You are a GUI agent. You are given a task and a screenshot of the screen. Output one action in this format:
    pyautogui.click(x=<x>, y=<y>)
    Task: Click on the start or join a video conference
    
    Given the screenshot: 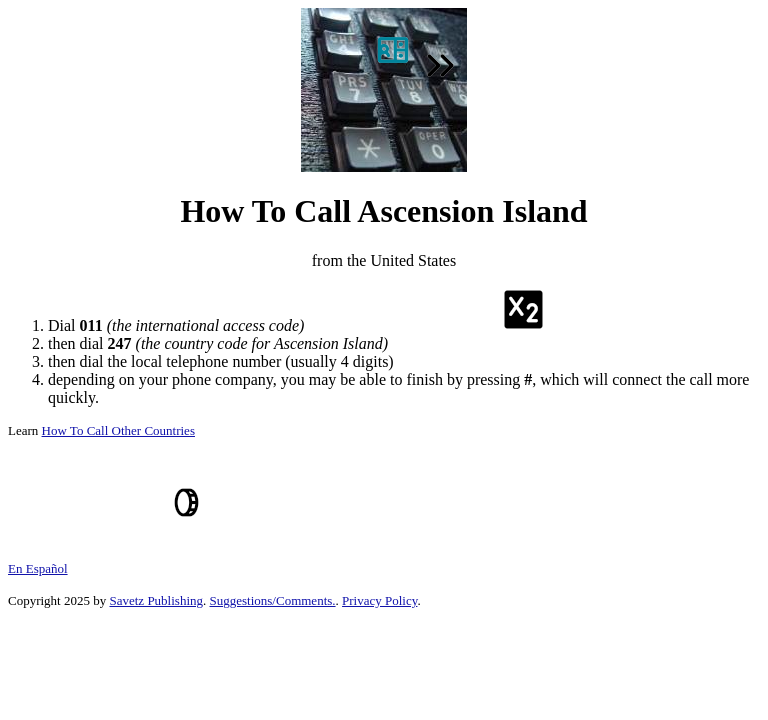 What is the action you would take?
    pyautogui.click(x=393, y=50)
    